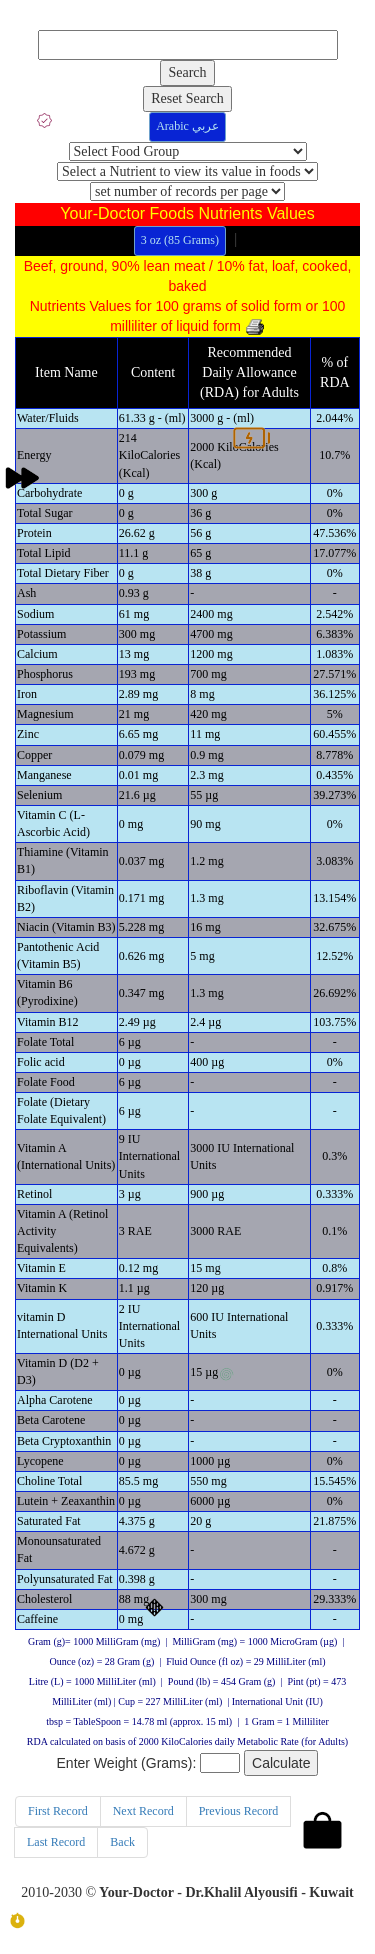 The image size is (375, 1954). What do you see at coordinates (322, 1832) in the screenshot?
I see `view your shopping bag` at bounding box center [322, 1832].